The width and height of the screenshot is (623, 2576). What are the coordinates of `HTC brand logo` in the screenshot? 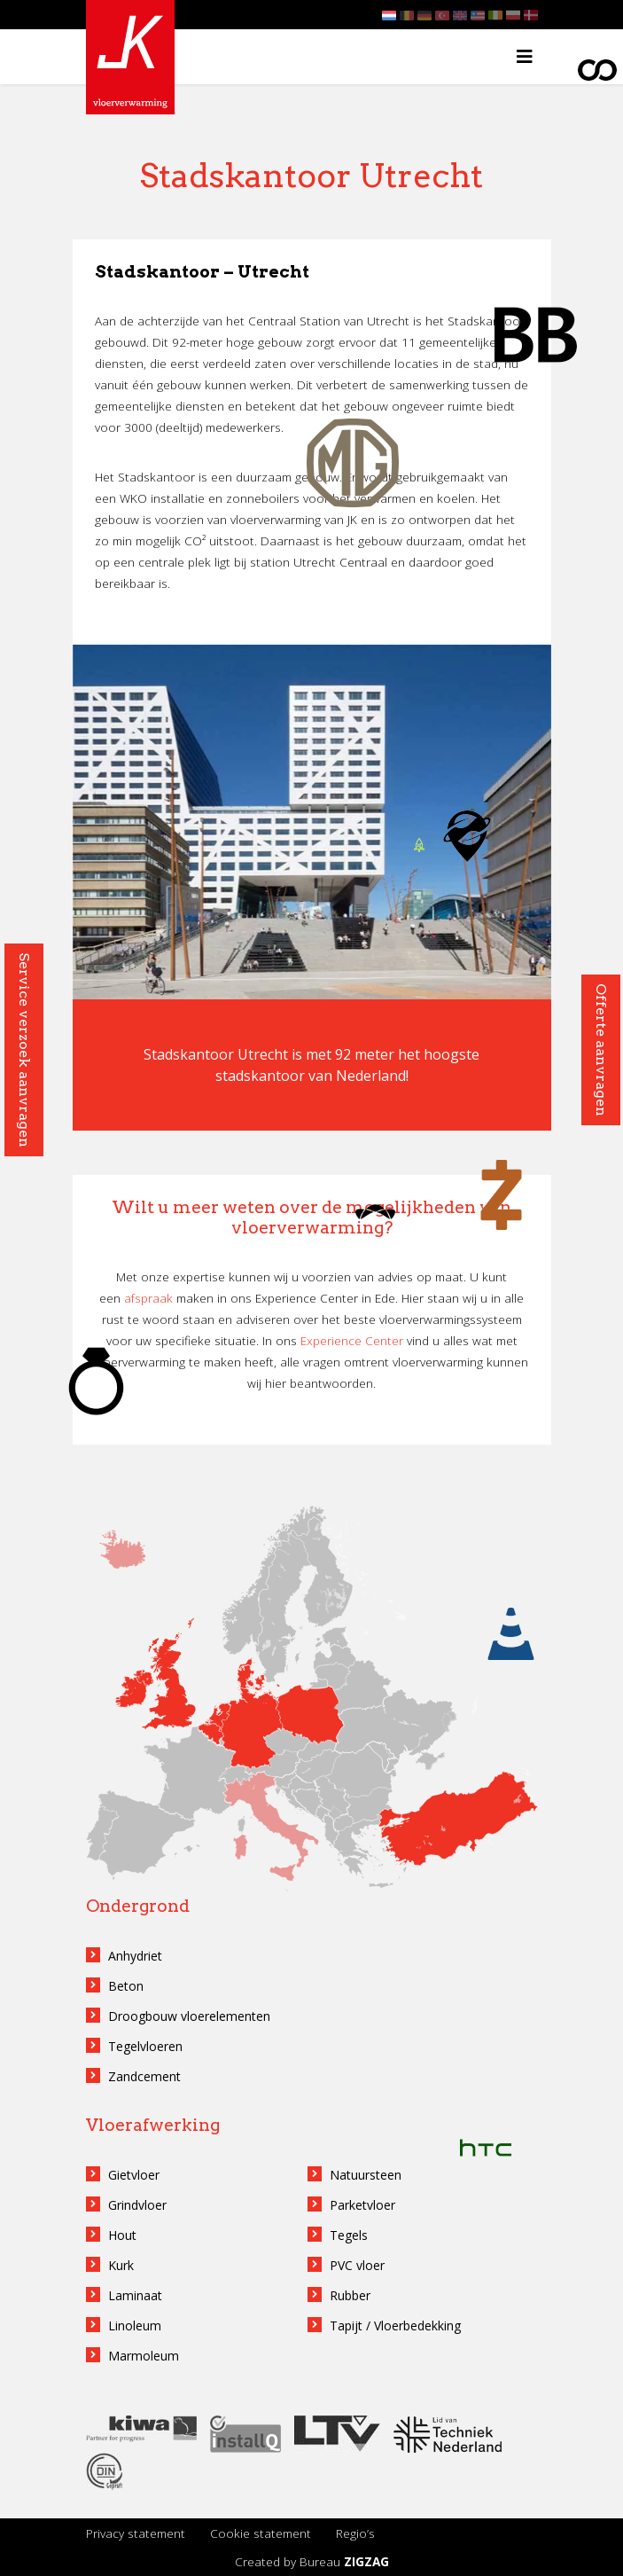 It's located at (486, 2148).